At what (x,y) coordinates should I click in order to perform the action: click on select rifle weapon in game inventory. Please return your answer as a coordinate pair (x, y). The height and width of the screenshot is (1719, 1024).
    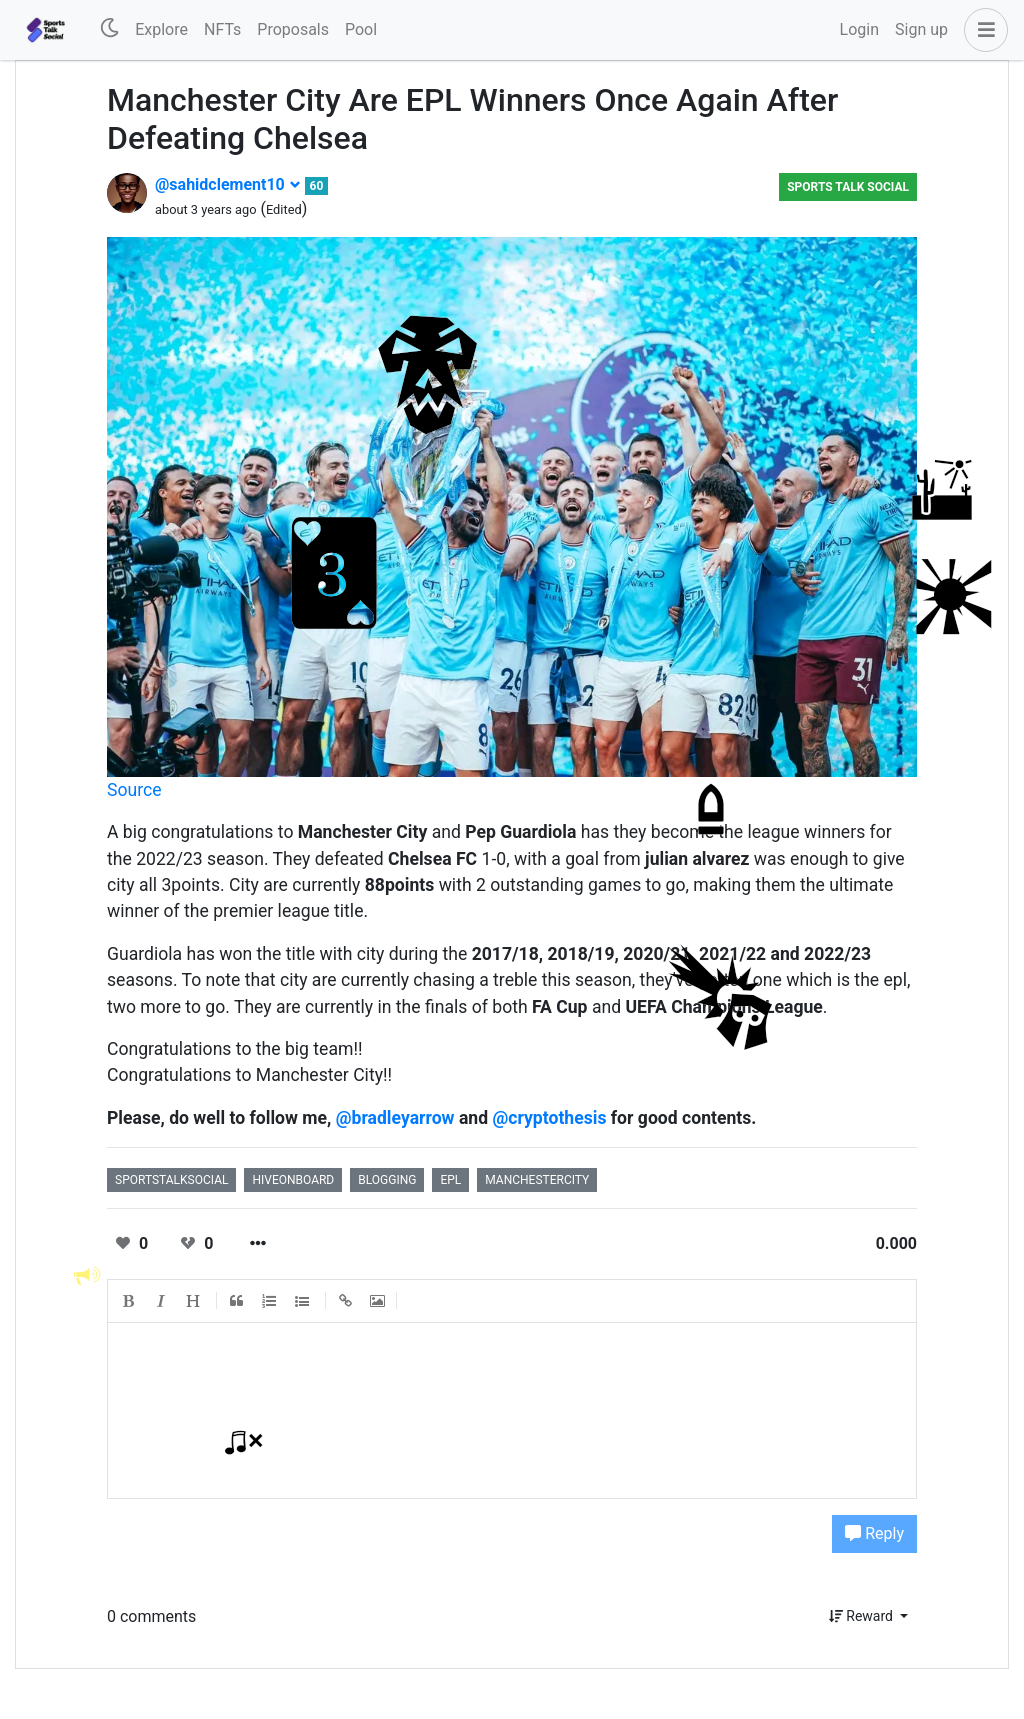
    Looking at the image, I should click on (711, 809).